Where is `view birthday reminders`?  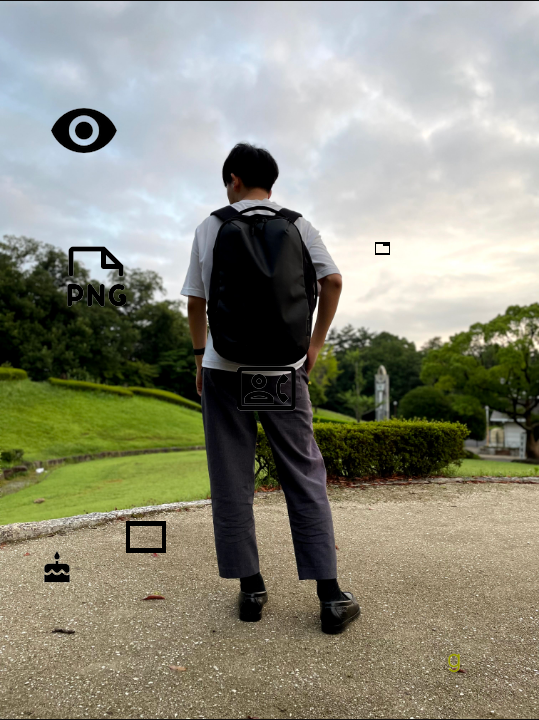
view birthday reminders is located at coordinates (57, 568).